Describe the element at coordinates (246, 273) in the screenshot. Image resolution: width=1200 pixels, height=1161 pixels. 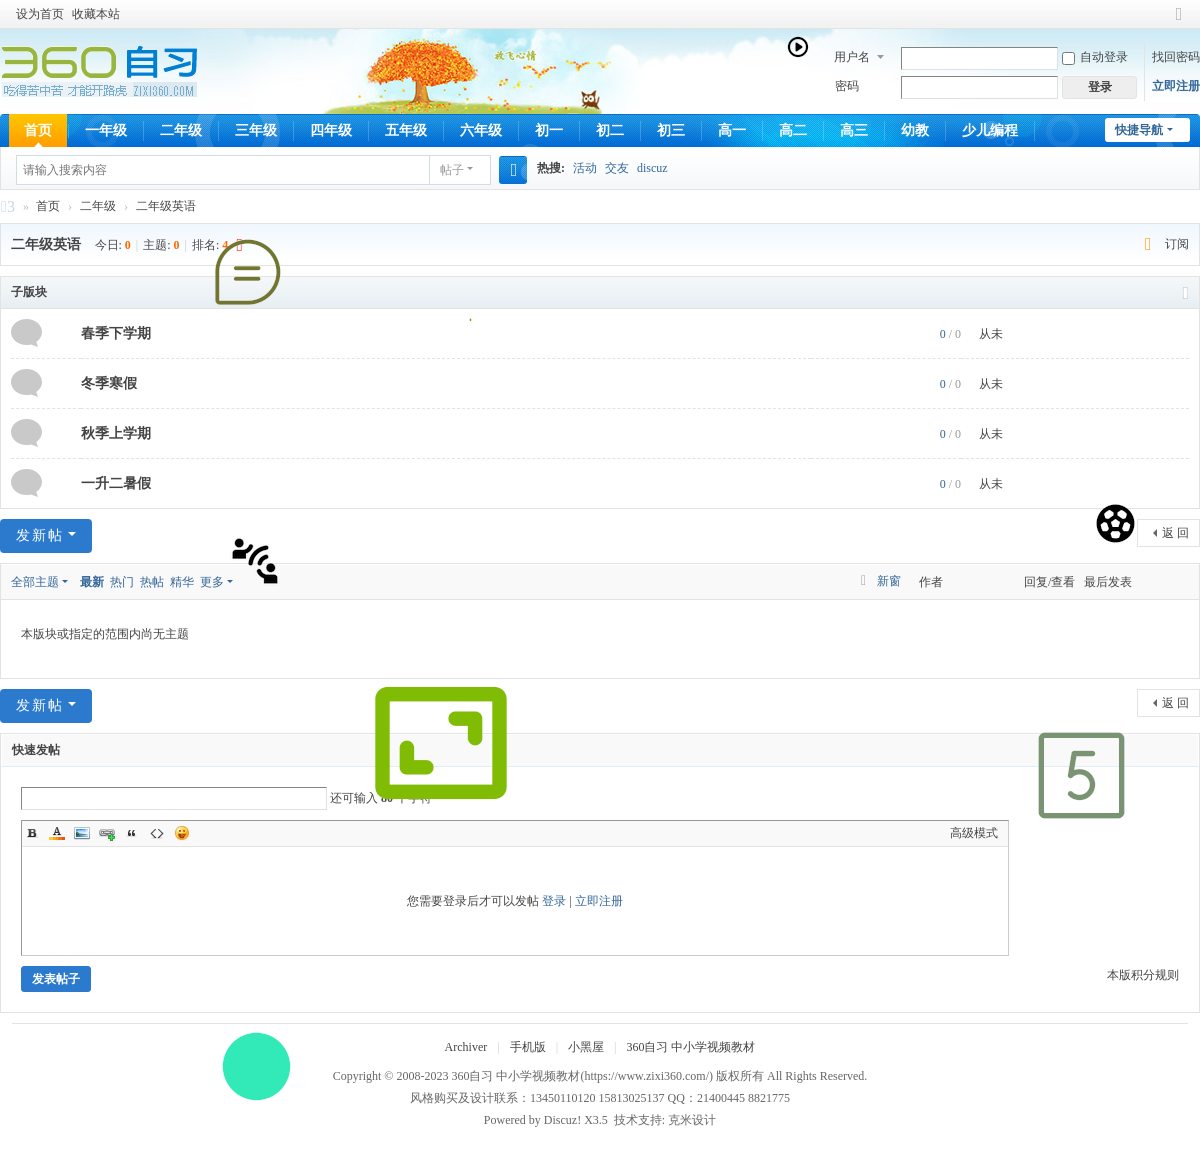
I see `open chat or messaging` at that location.